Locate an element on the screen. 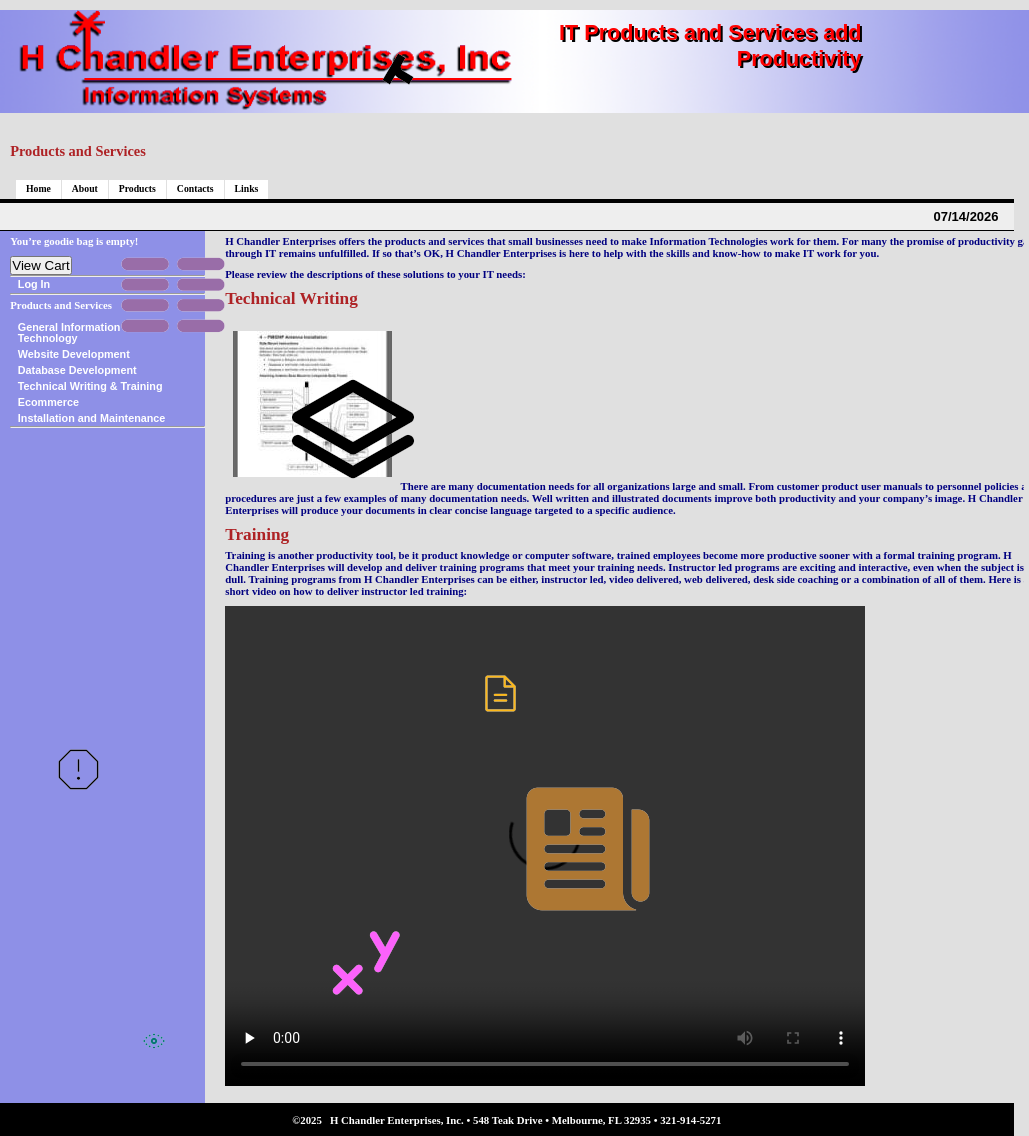  view layers or stacked content is located at coordinates (353, 431).